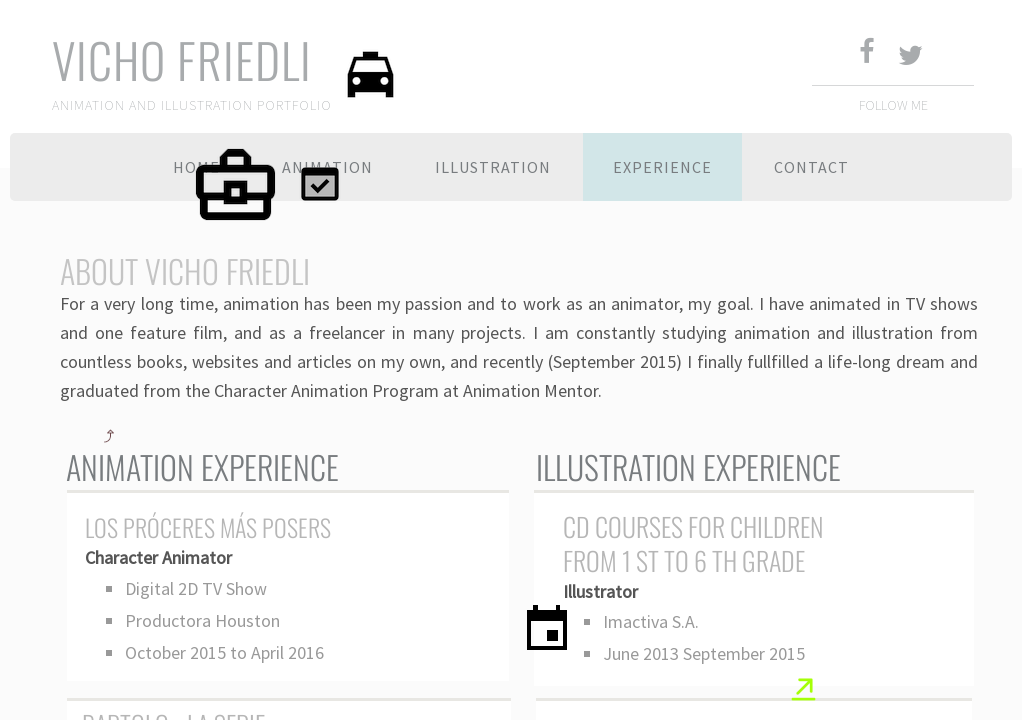 This screenshot has height=720, width=1022. Describe the element at coordinates (320, 184) in the screenshot. I see `indicates a verified domain or website` at that location.